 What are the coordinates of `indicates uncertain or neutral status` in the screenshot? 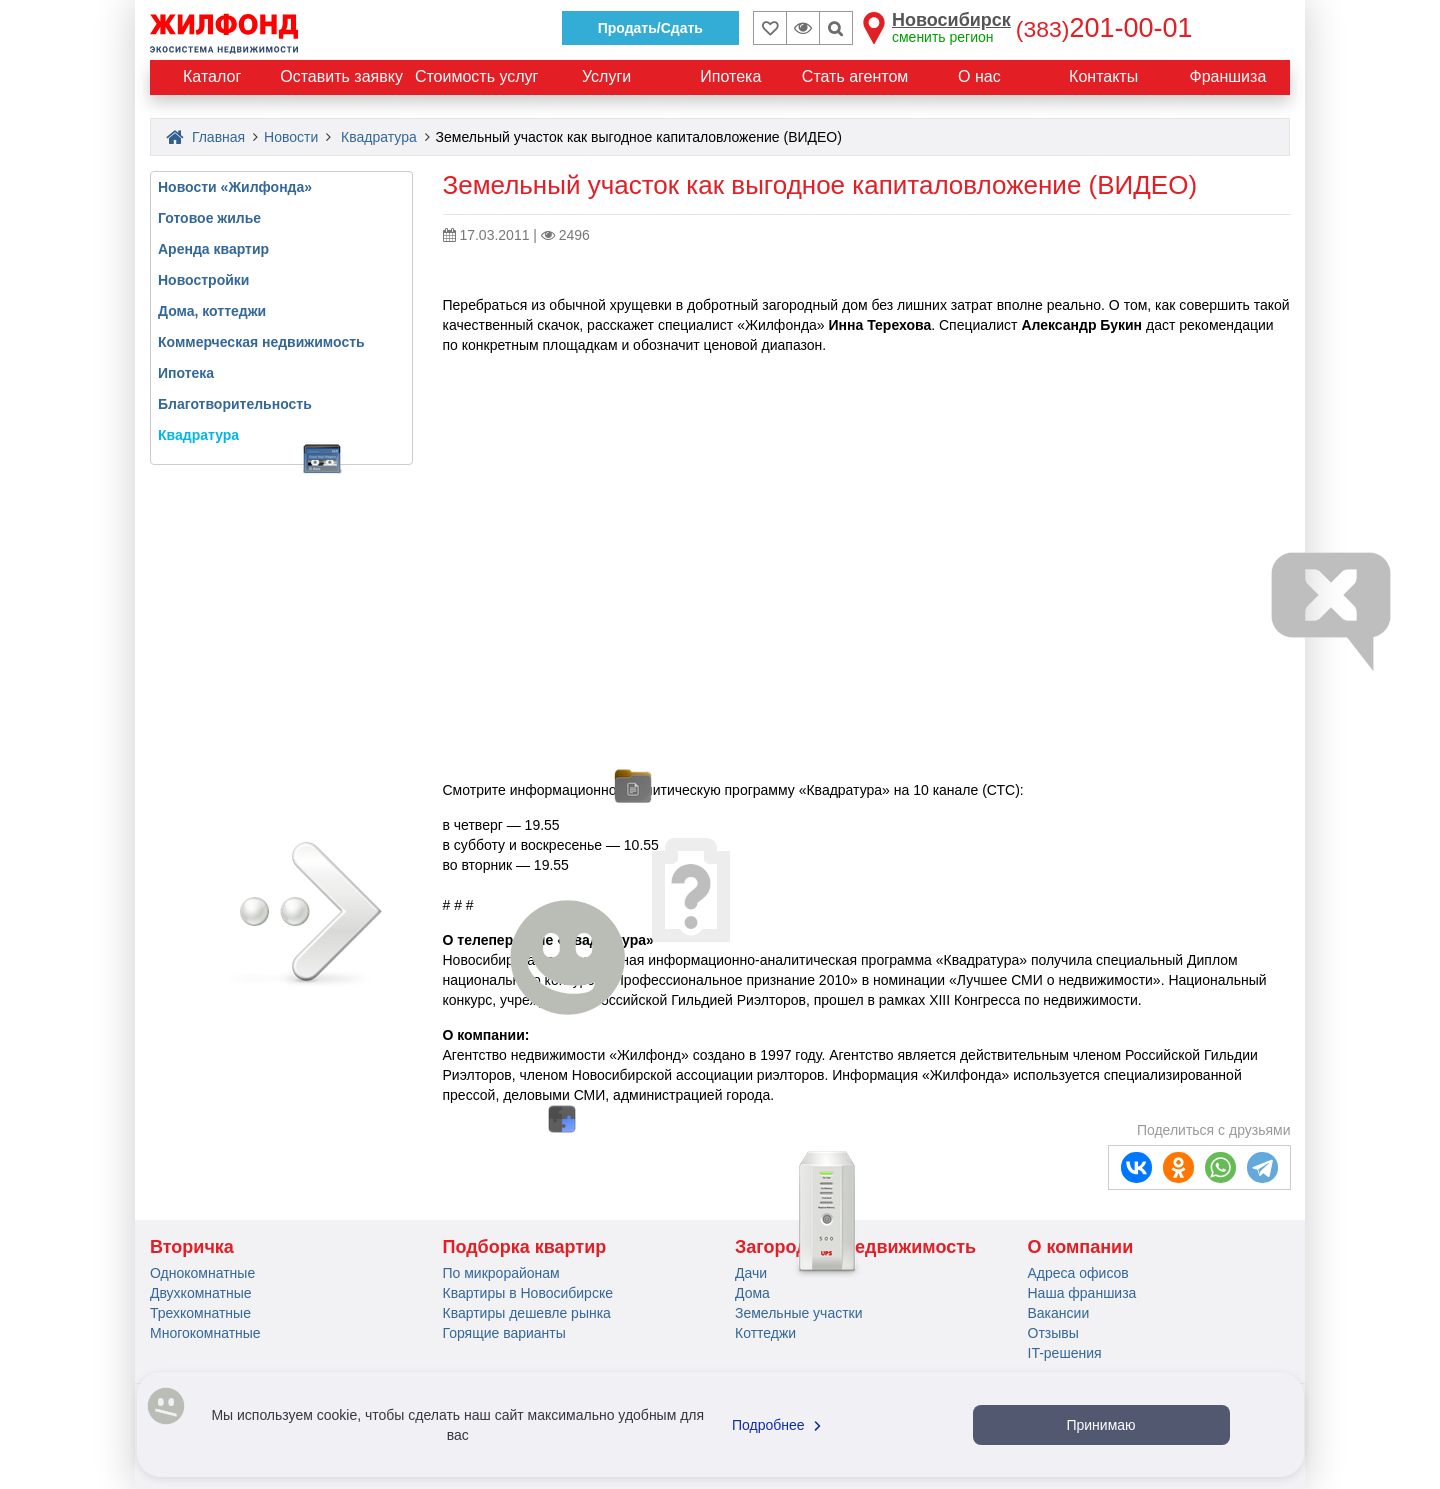 It's located at (166, 1406).